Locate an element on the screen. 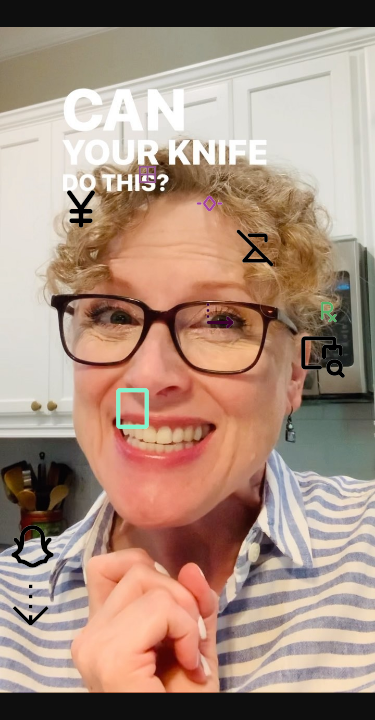  search for connected devices is located at coordinates (322, 355).